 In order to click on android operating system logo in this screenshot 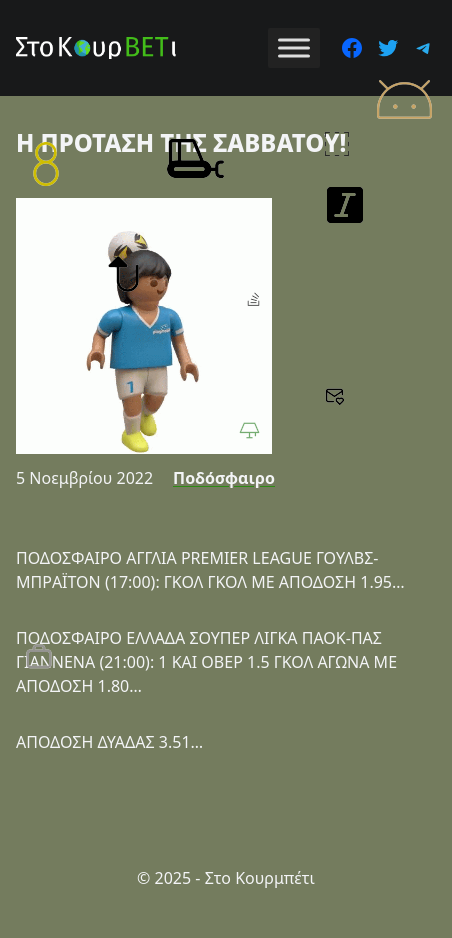, I will do `click(404, 101)`.